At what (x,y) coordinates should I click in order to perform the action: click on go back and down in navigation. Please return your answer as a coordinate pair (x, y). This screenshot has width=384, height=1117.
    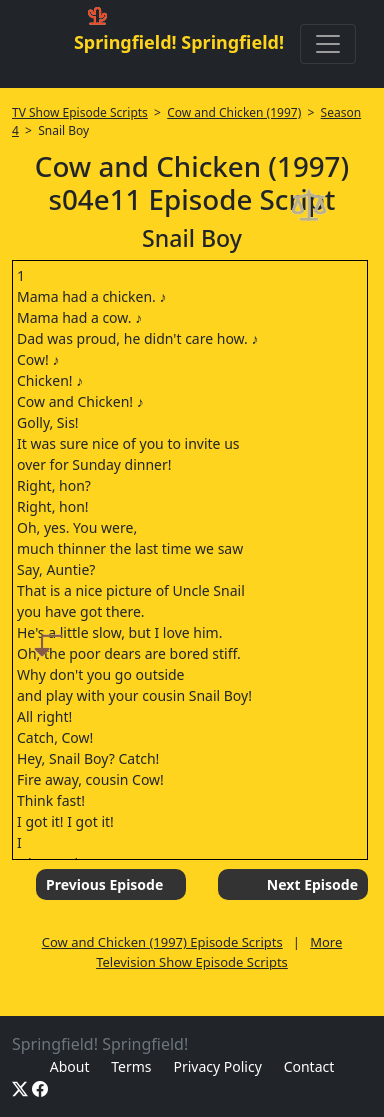
    Looking at the image, I should click on (47, 643).